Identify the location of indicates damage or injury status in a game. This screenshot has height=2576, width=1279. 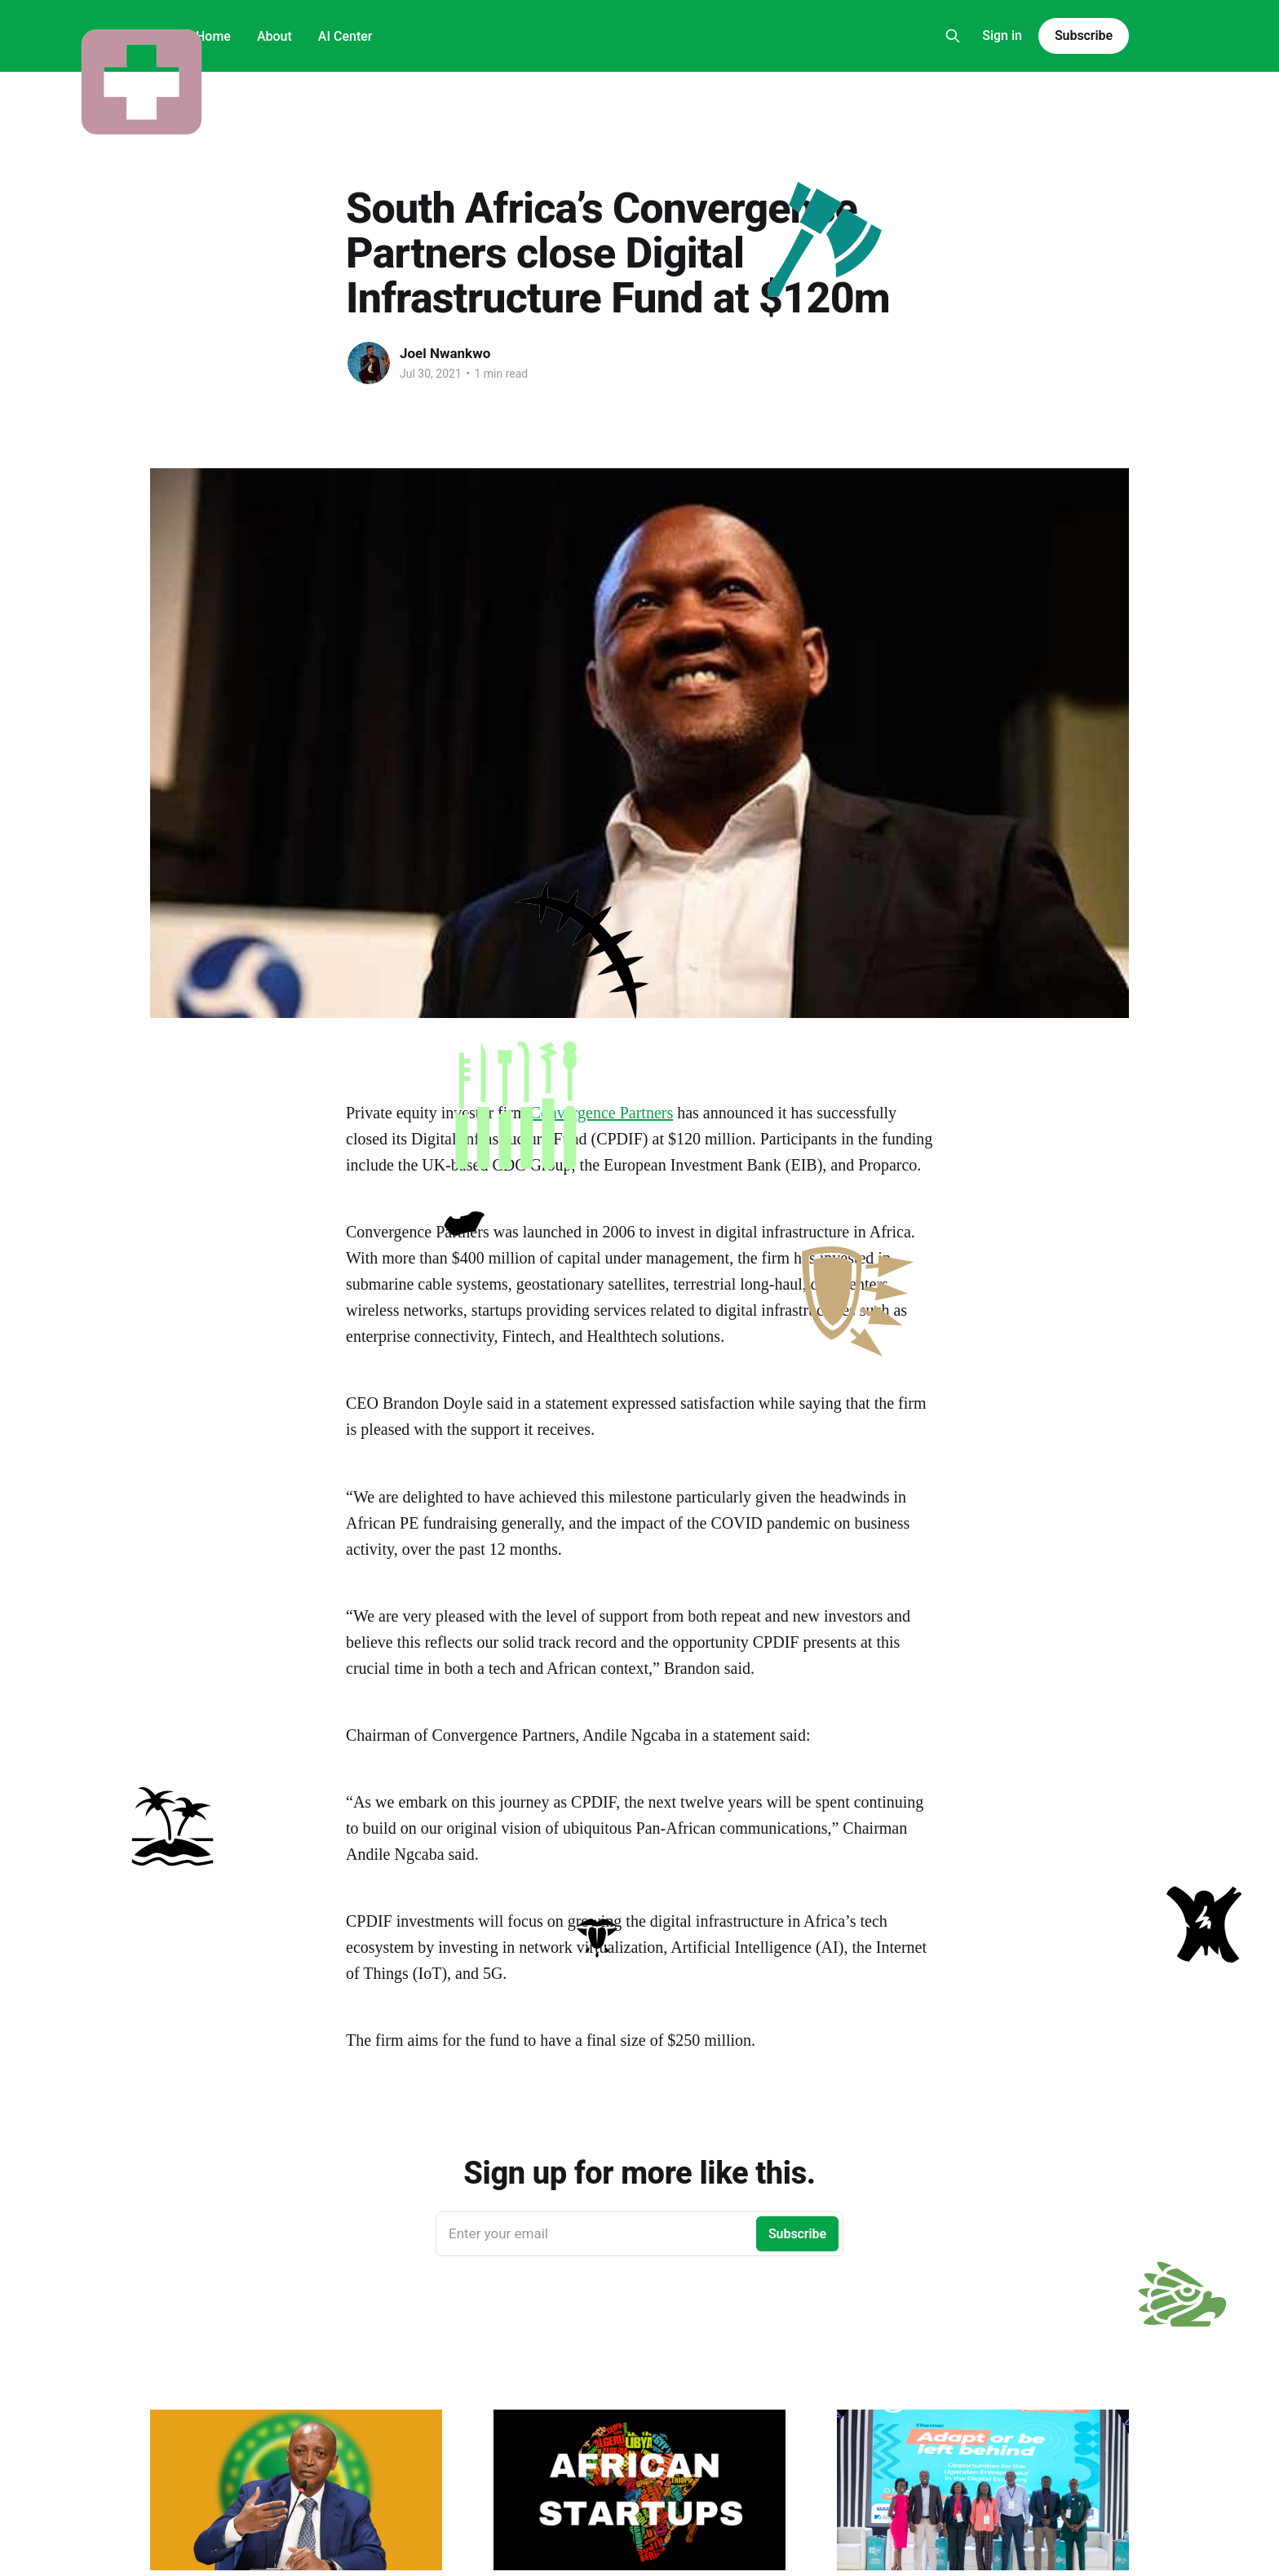
(582, 952).